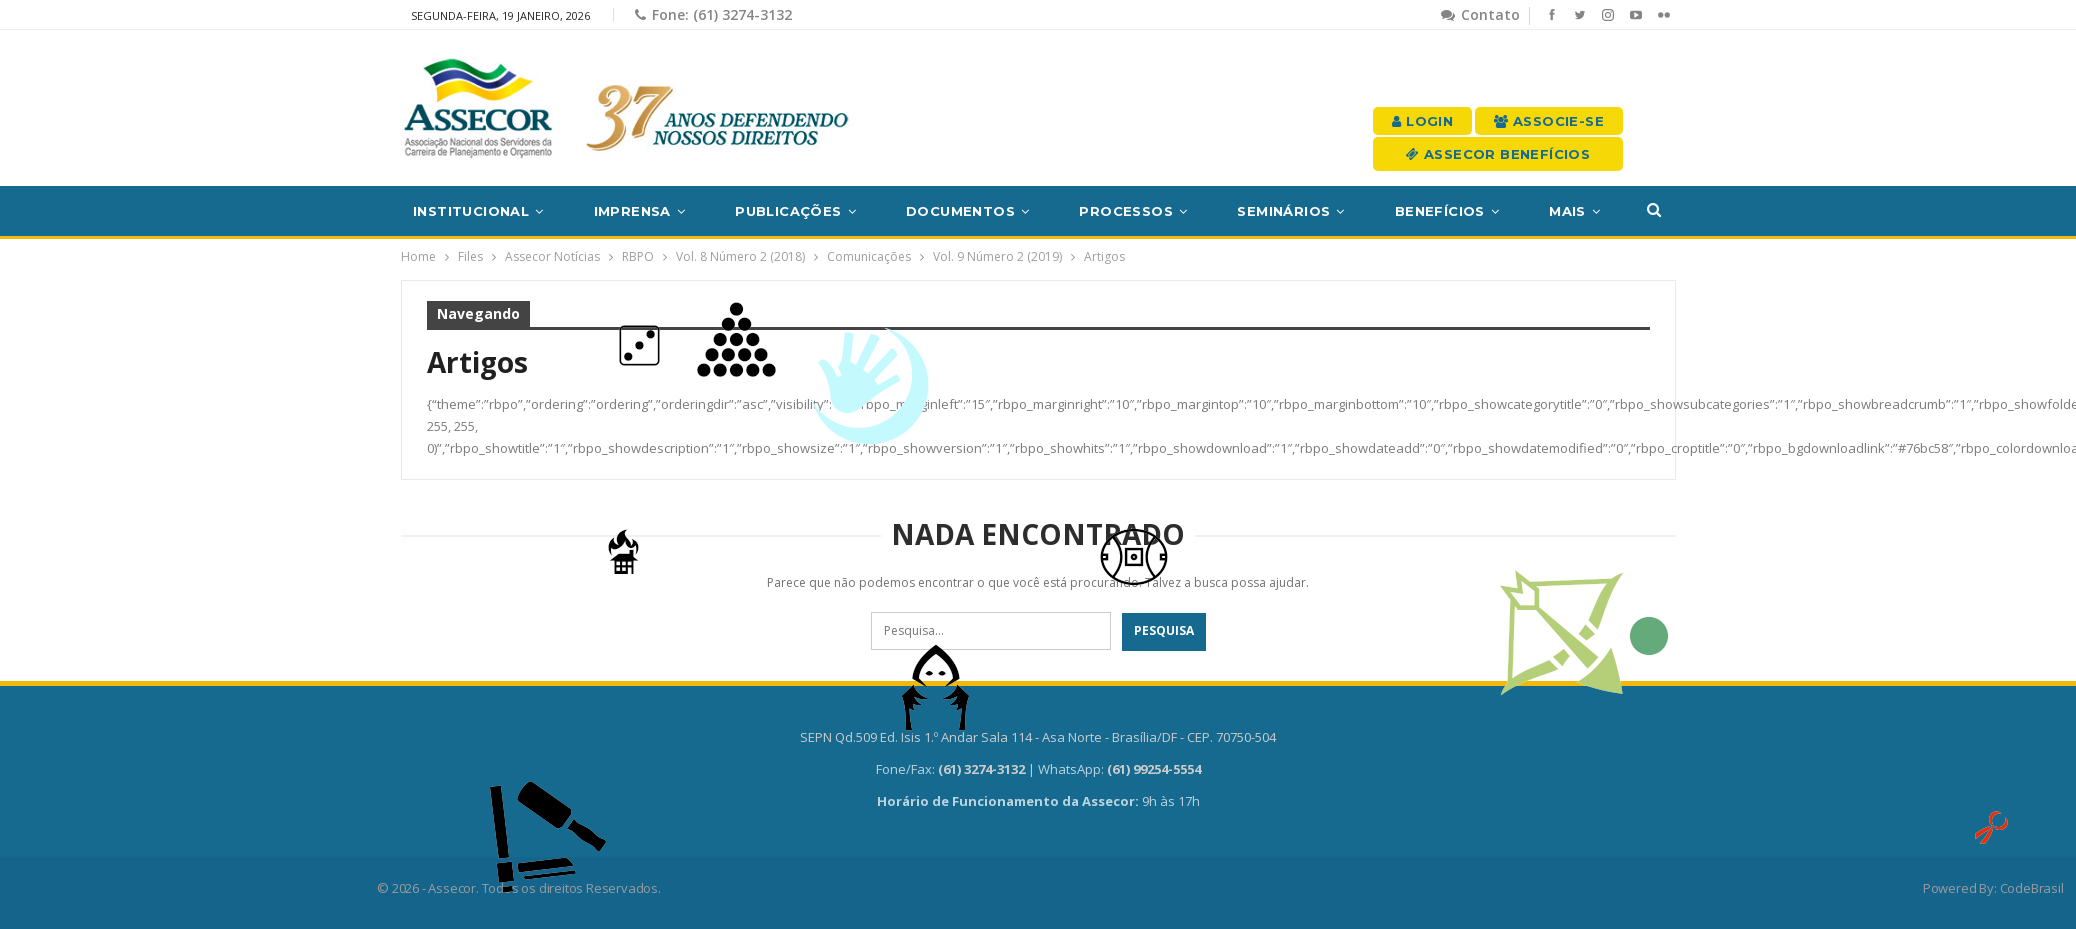  I want to click on start a billiards or pool game, so click(736, 337).